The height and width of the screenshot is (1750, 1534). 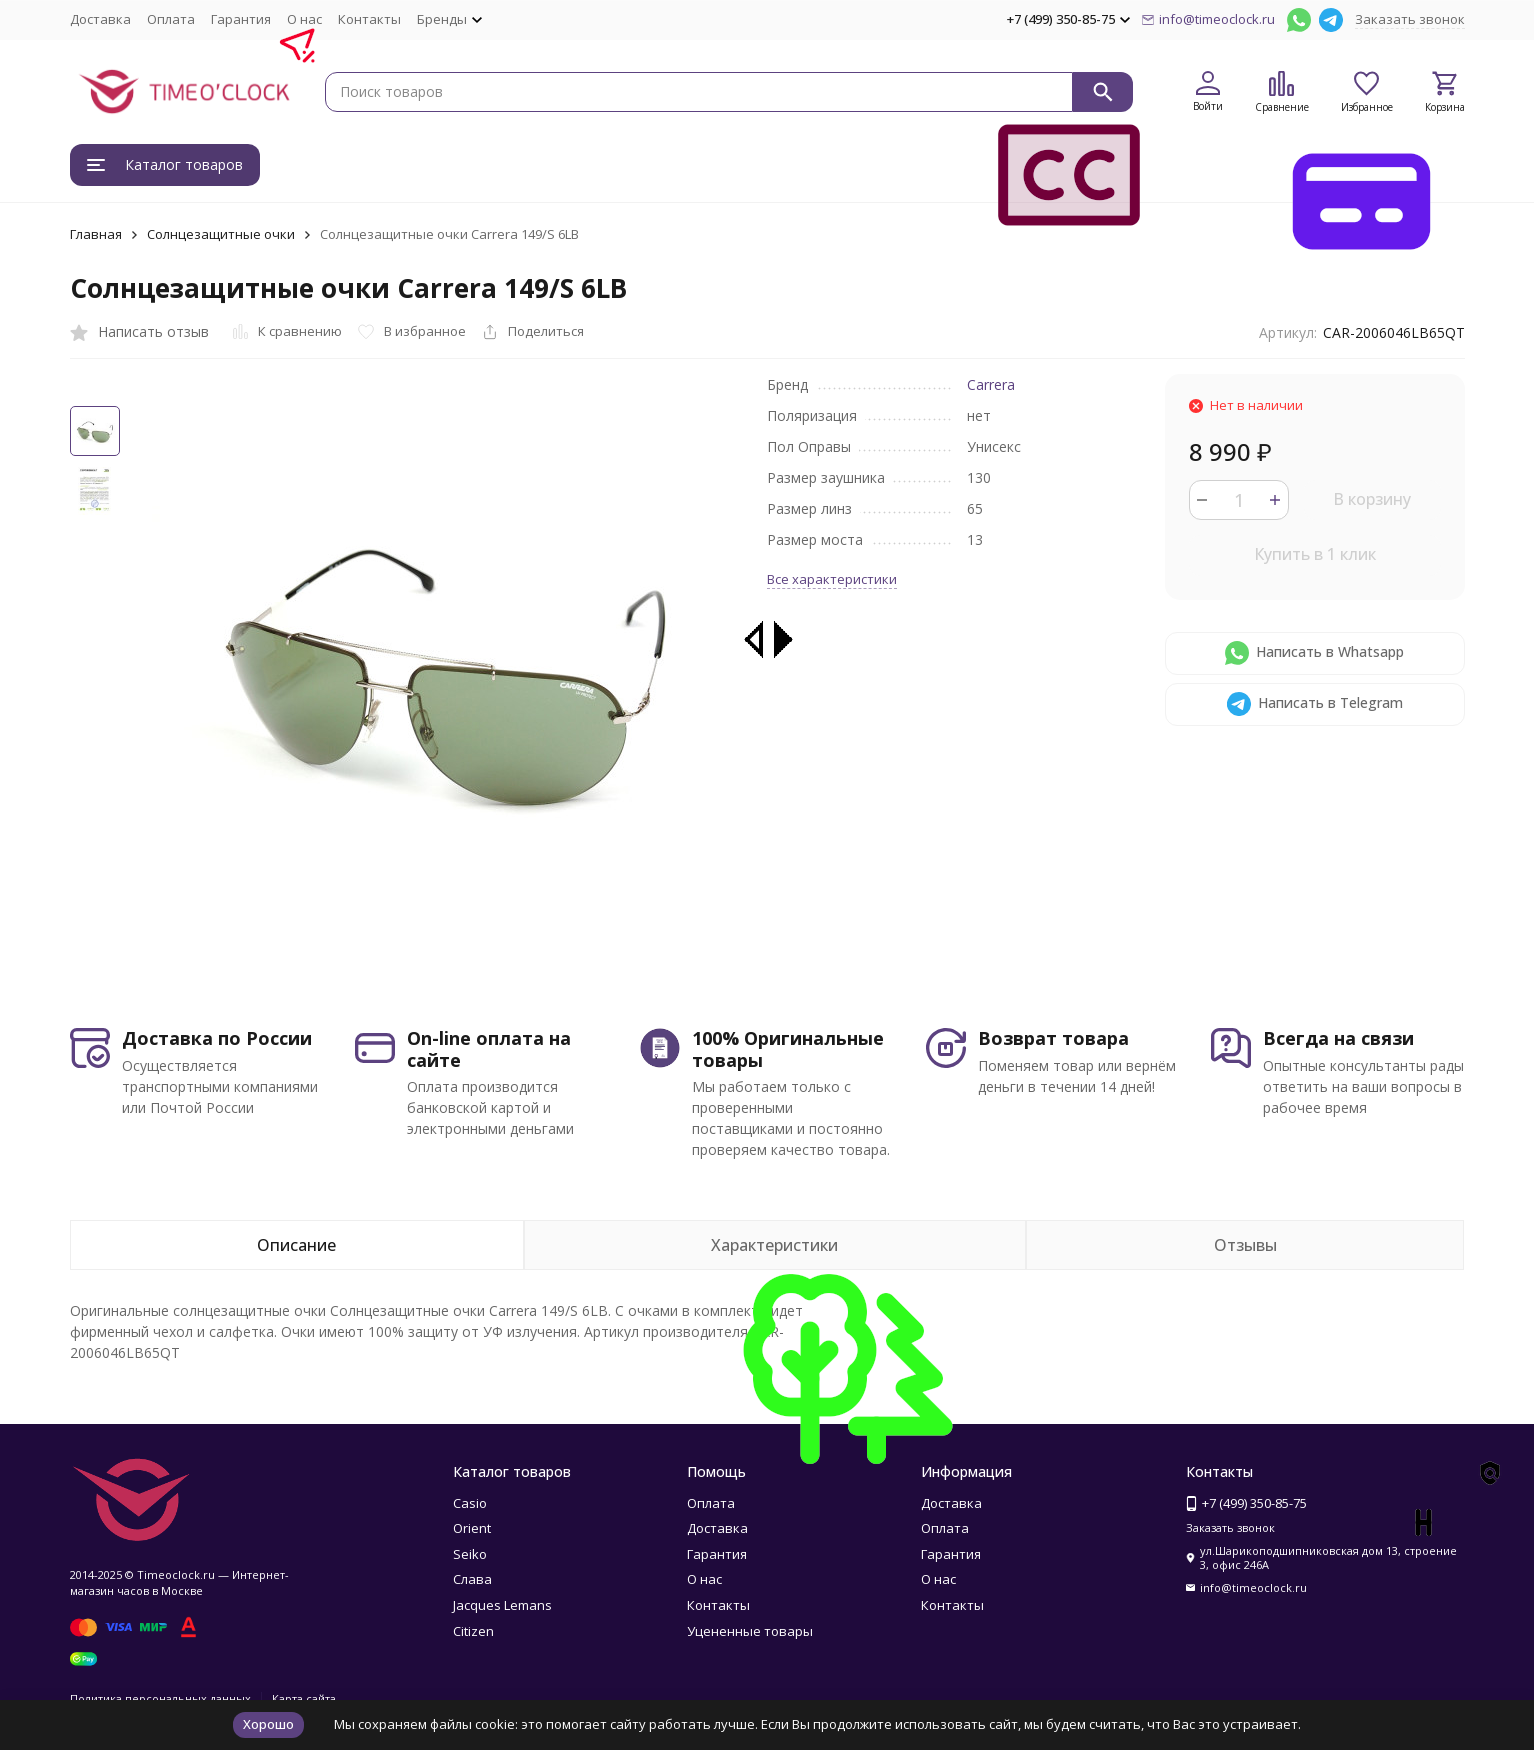 I want to click on find nearby deals and discounts, so click(x=297, y=45).